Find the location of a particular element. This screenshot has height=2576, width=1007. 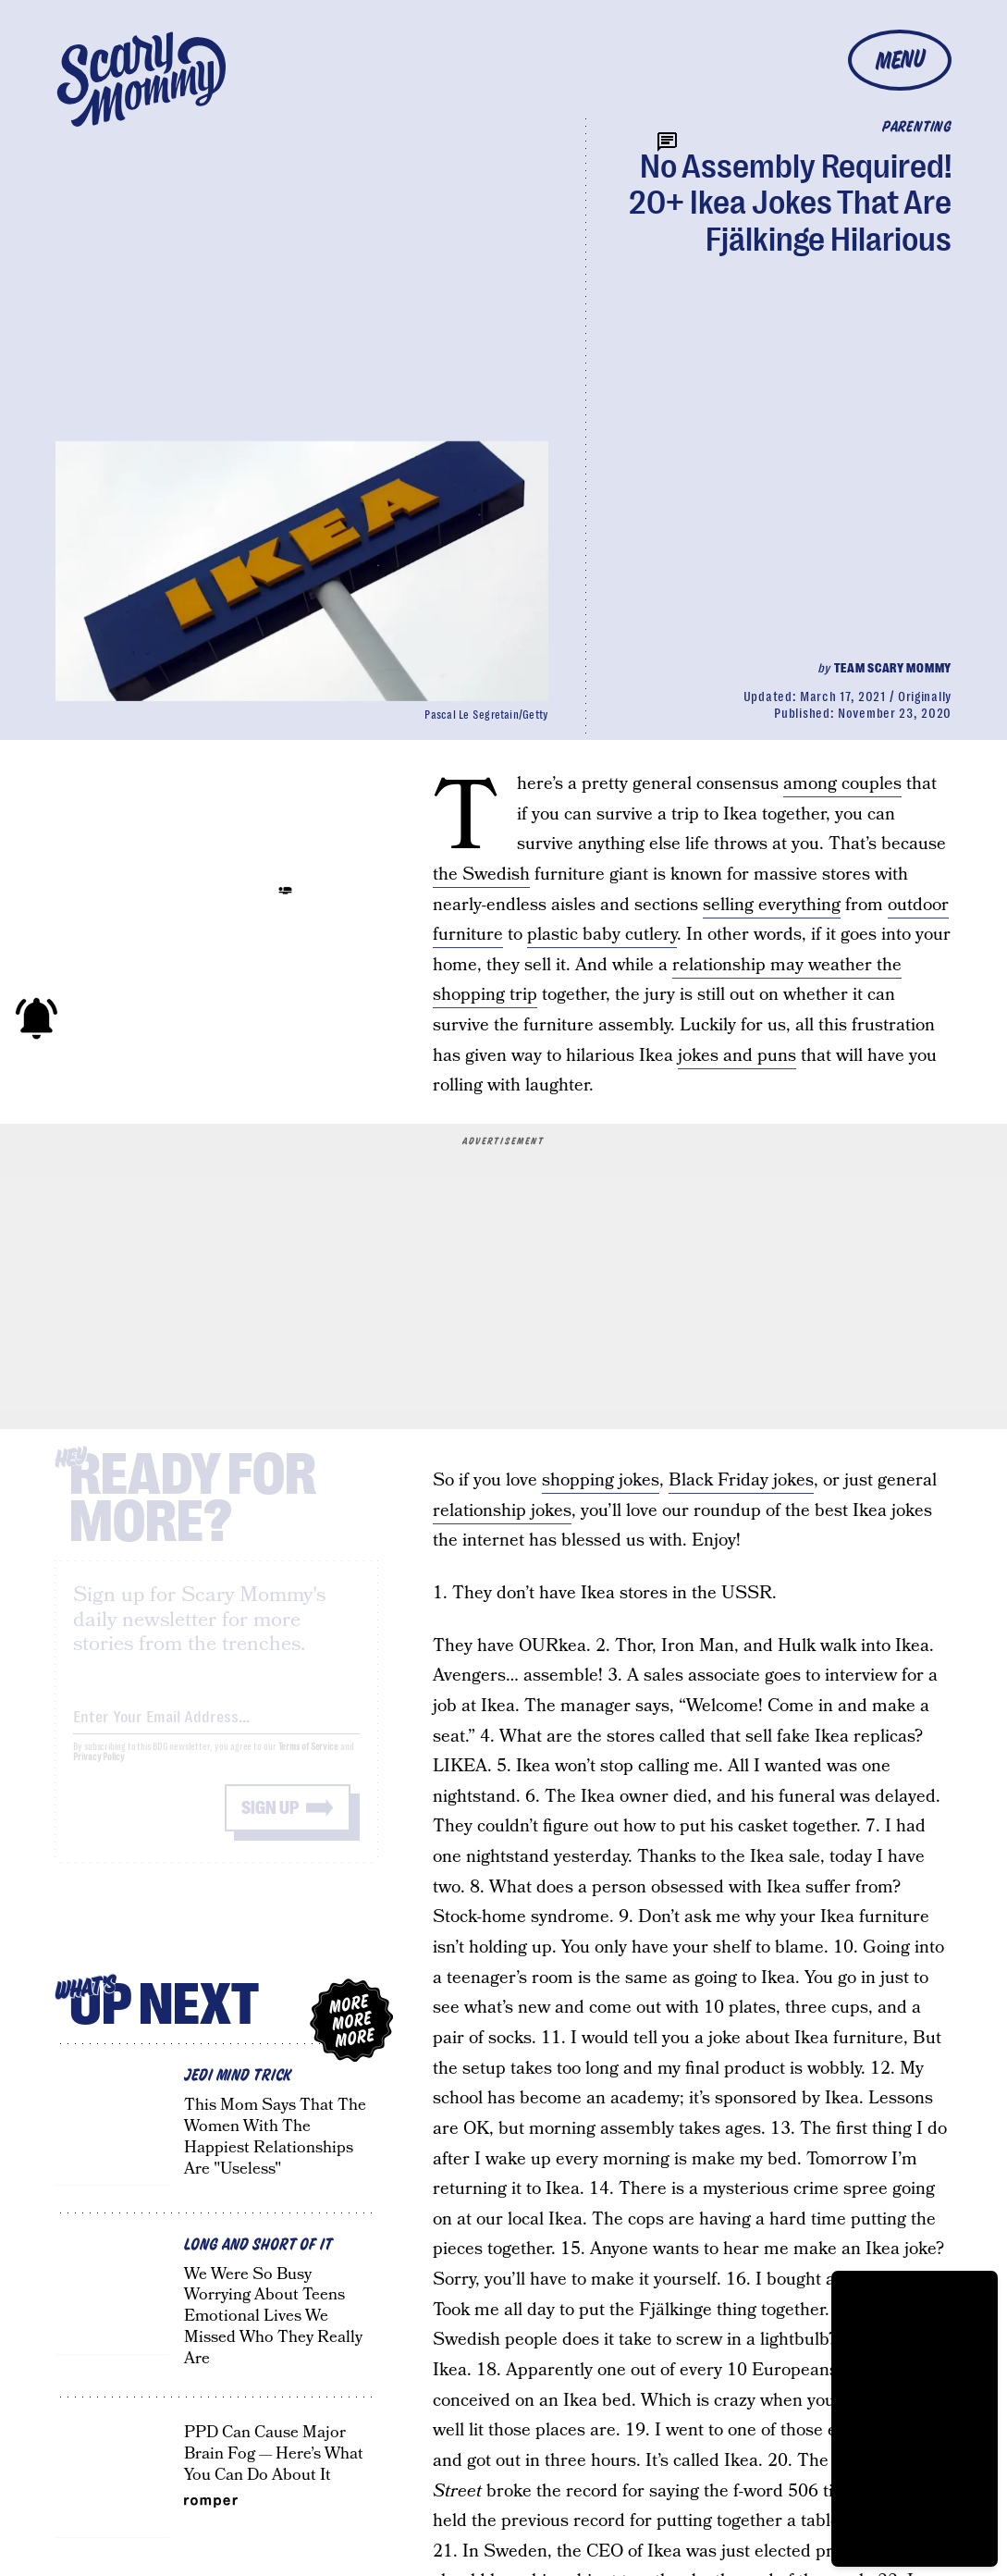

indicates flat-bed seat available on flight is located at coordinates (285, 890).